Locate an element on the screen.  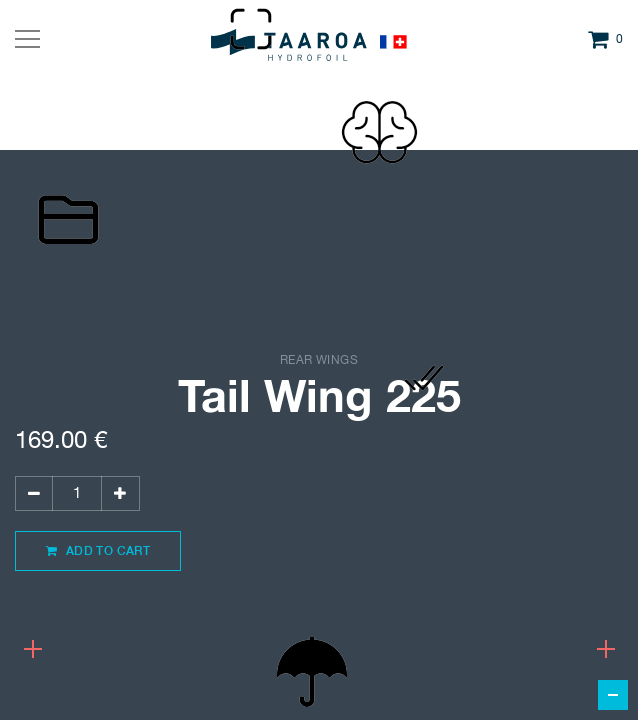
view weather protection or rain forecast is located at coordinates (312, 672).